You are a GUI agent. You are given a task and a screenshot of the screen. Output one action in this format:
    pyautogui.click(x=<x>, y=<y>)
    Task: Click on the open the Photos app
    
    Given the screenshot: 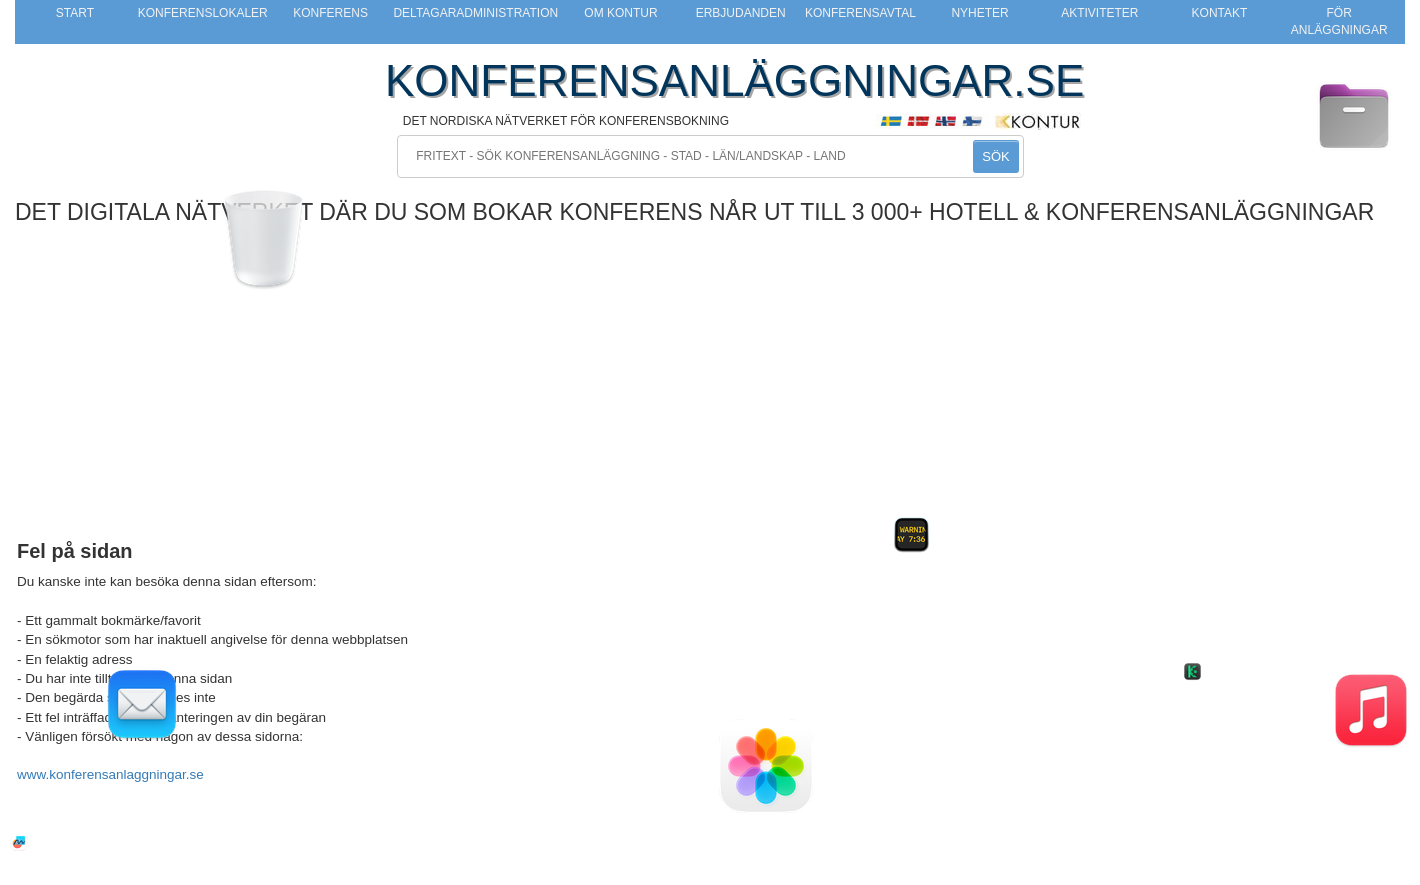 What is the action you would take?
    pyautogui.click(x=766, y=766)
    